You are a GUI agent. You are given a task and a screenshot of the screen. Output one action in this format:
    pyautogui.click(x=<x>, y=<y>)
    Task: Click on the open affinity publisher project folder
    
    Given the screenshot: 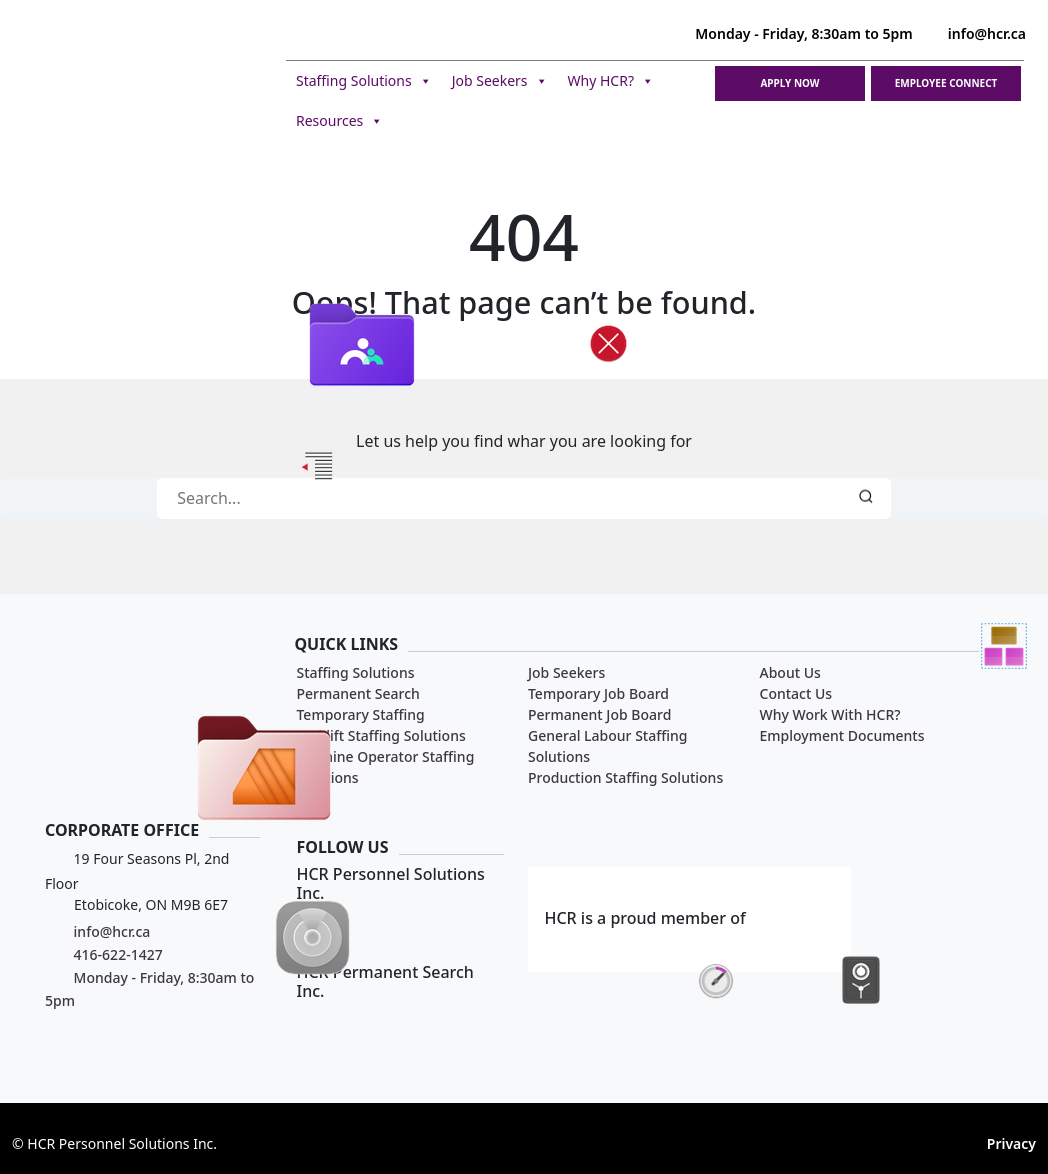 What is the action you would take?
    pyautogui.click(x=263, y=771)
    